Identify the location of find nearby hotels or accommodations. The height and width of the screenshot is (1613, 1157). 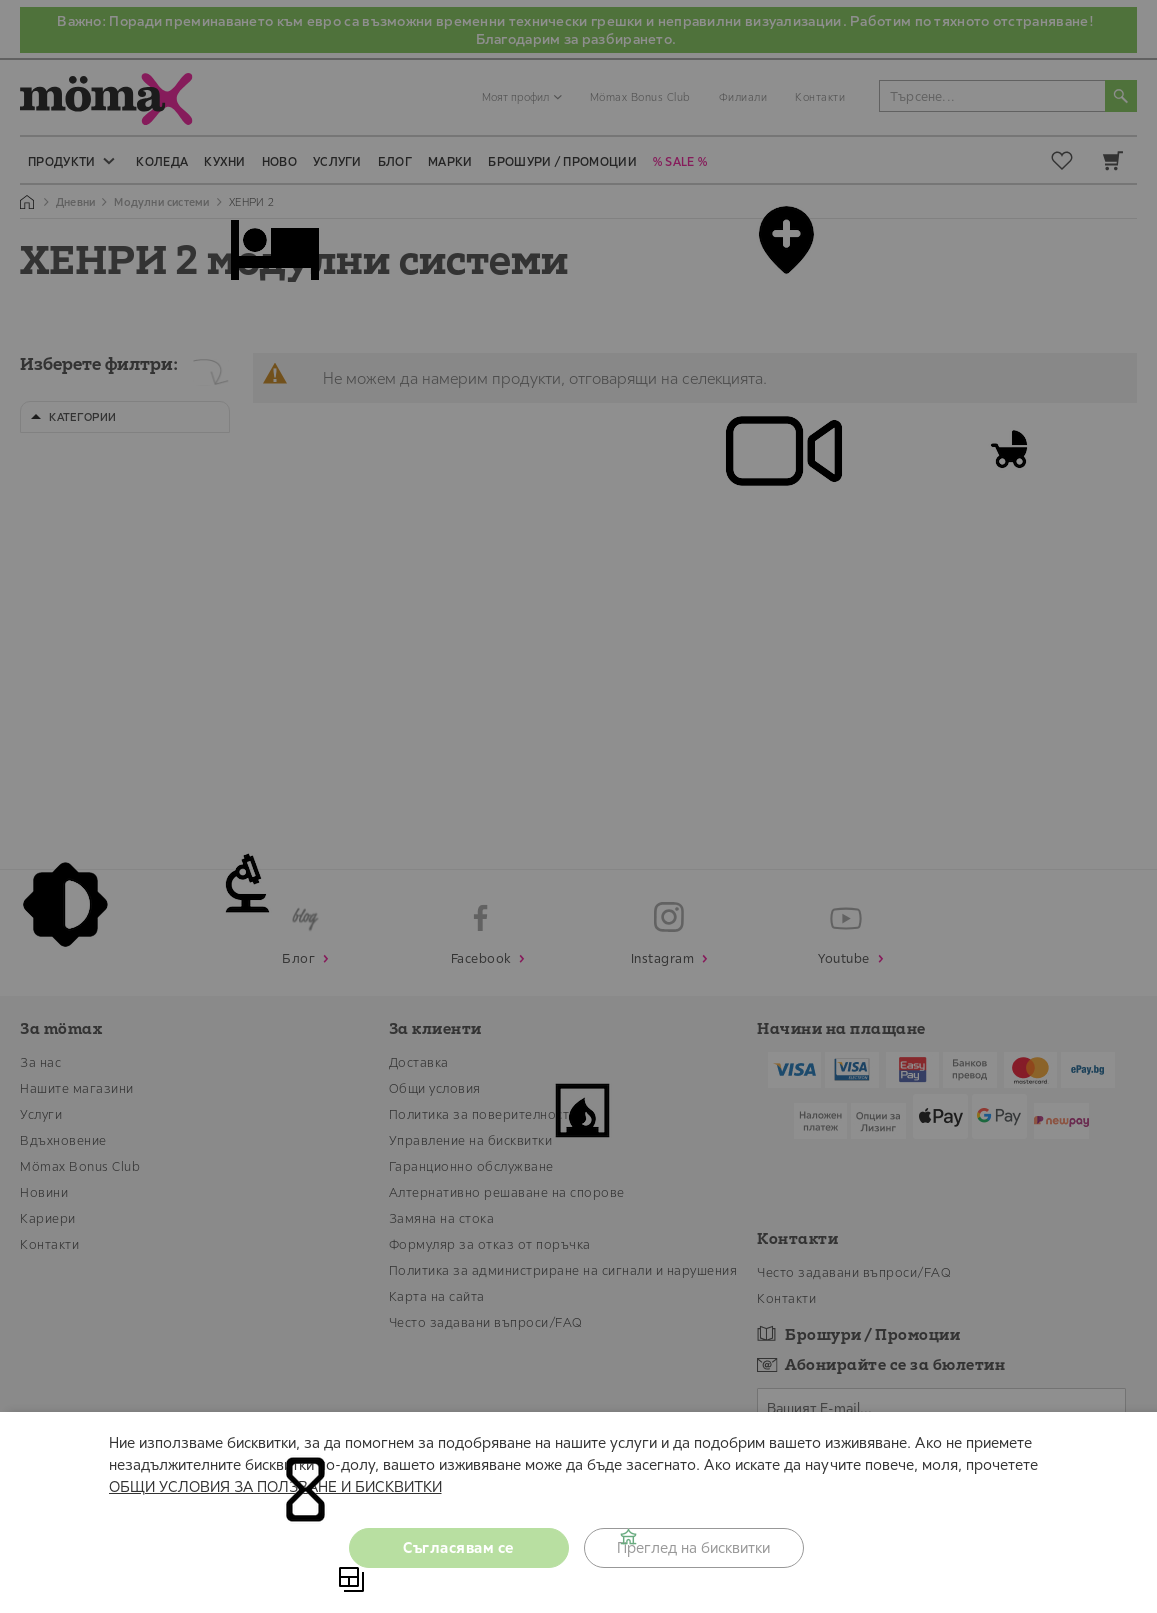
(275, 248).